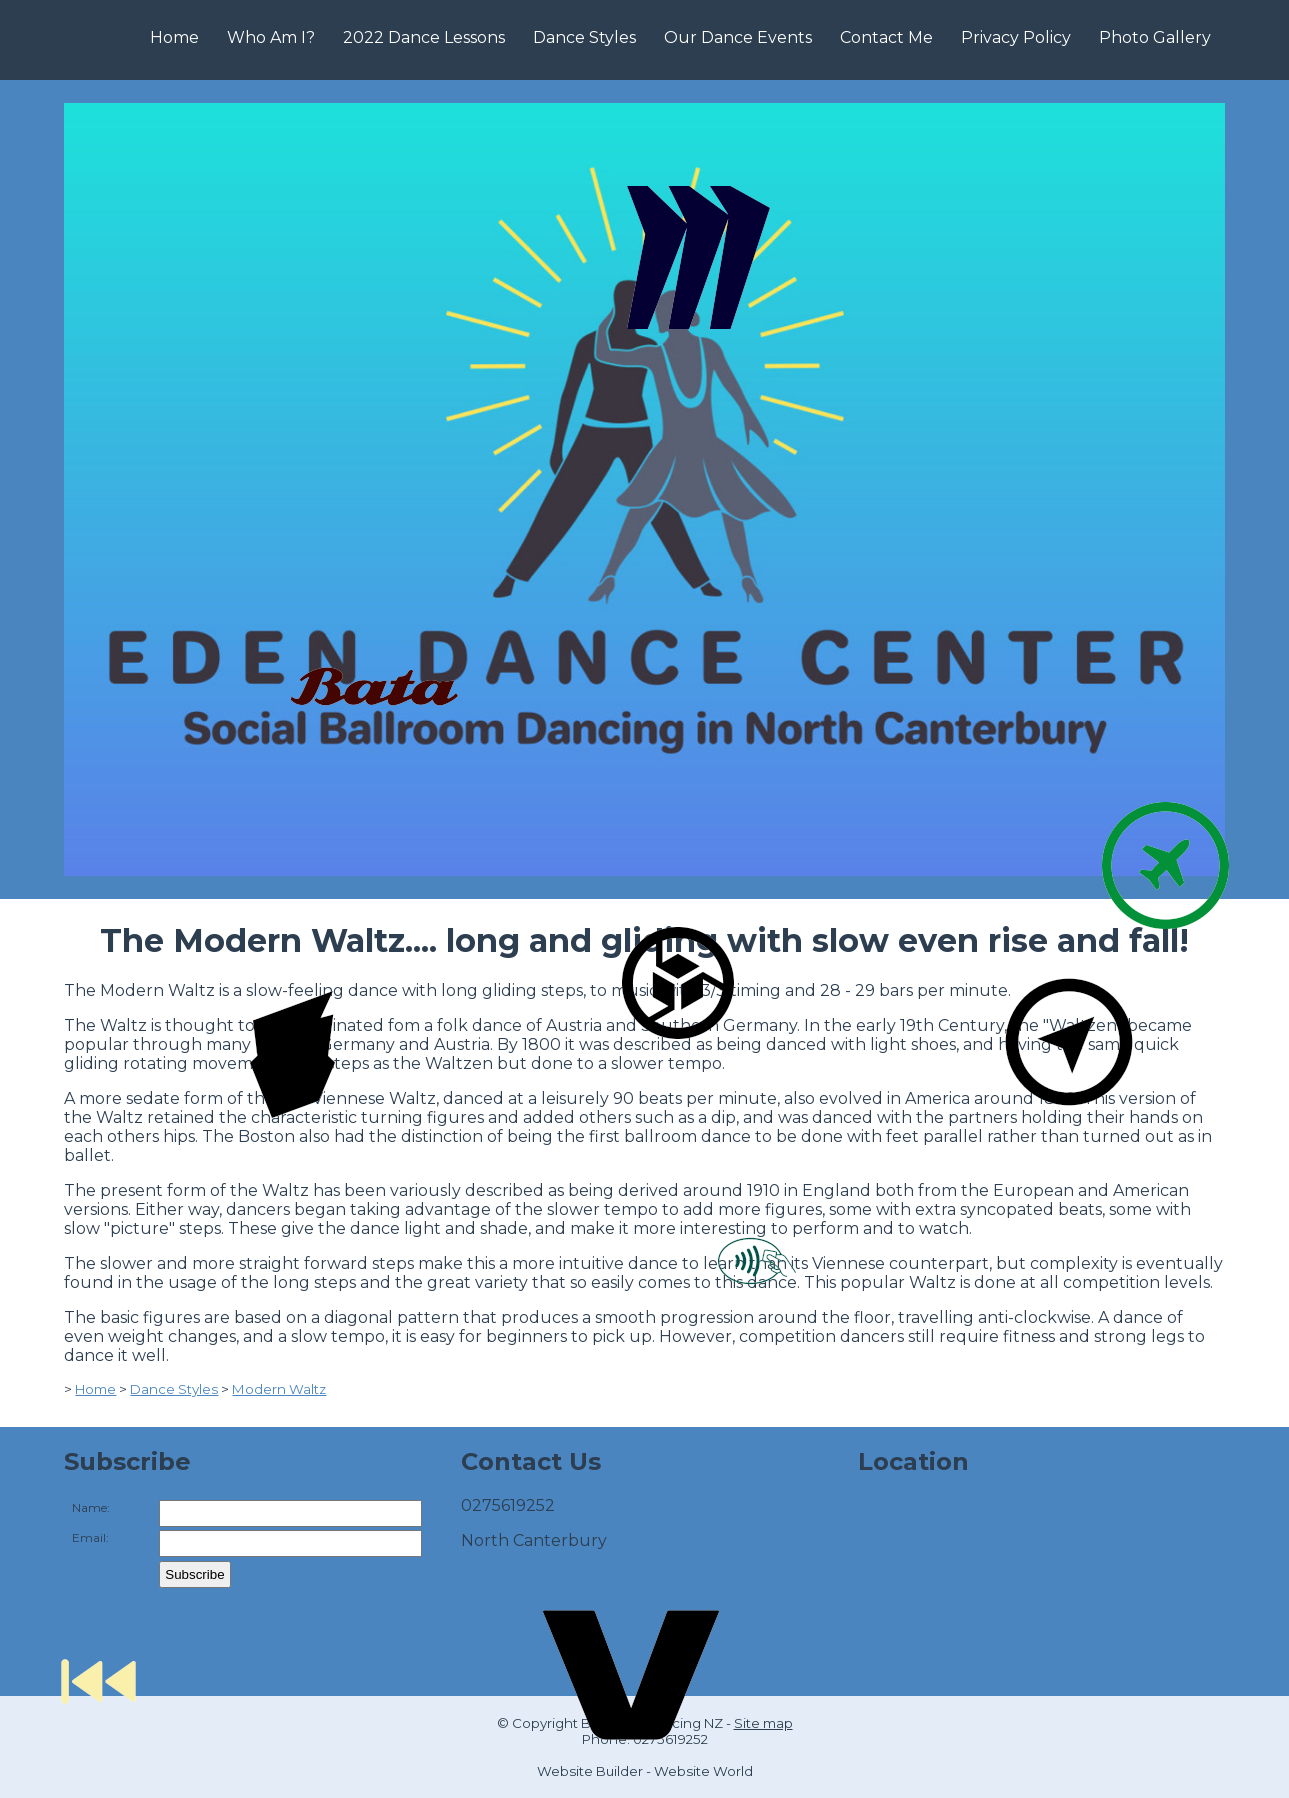 The image size is (1289, 1798). I want to click on skip to the beginning of the track, so click(98, 1681).